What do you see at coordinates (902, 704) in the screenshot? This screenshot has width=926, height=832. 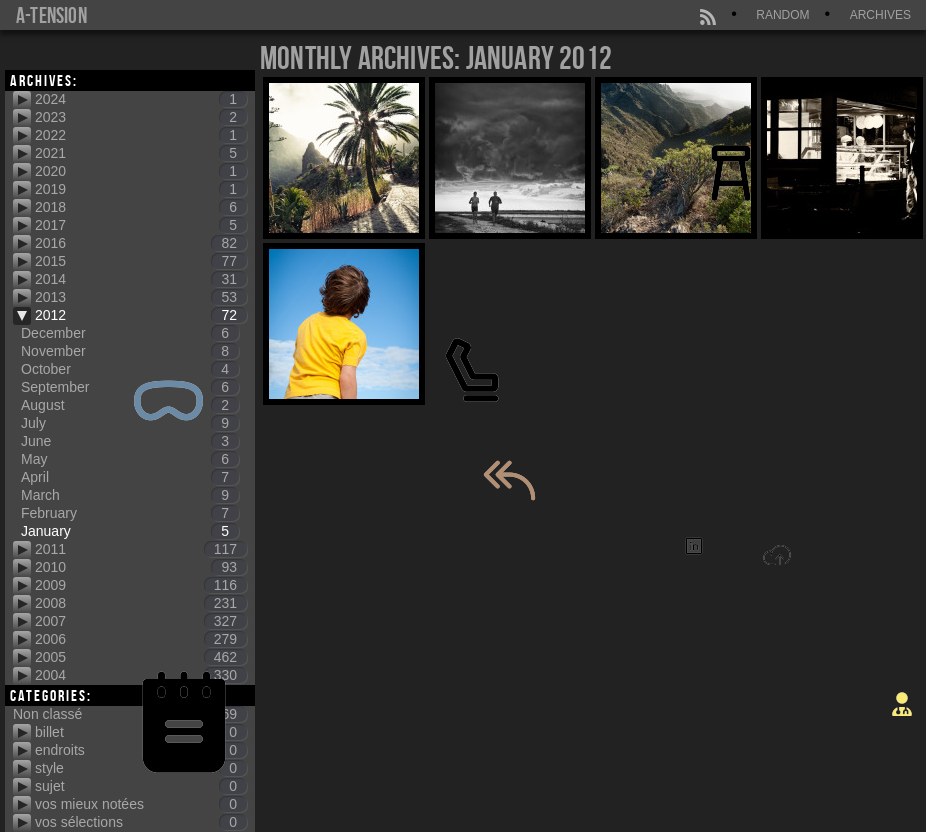 I see `view doctor or medical professional profile` at bounding box center [902, 704].